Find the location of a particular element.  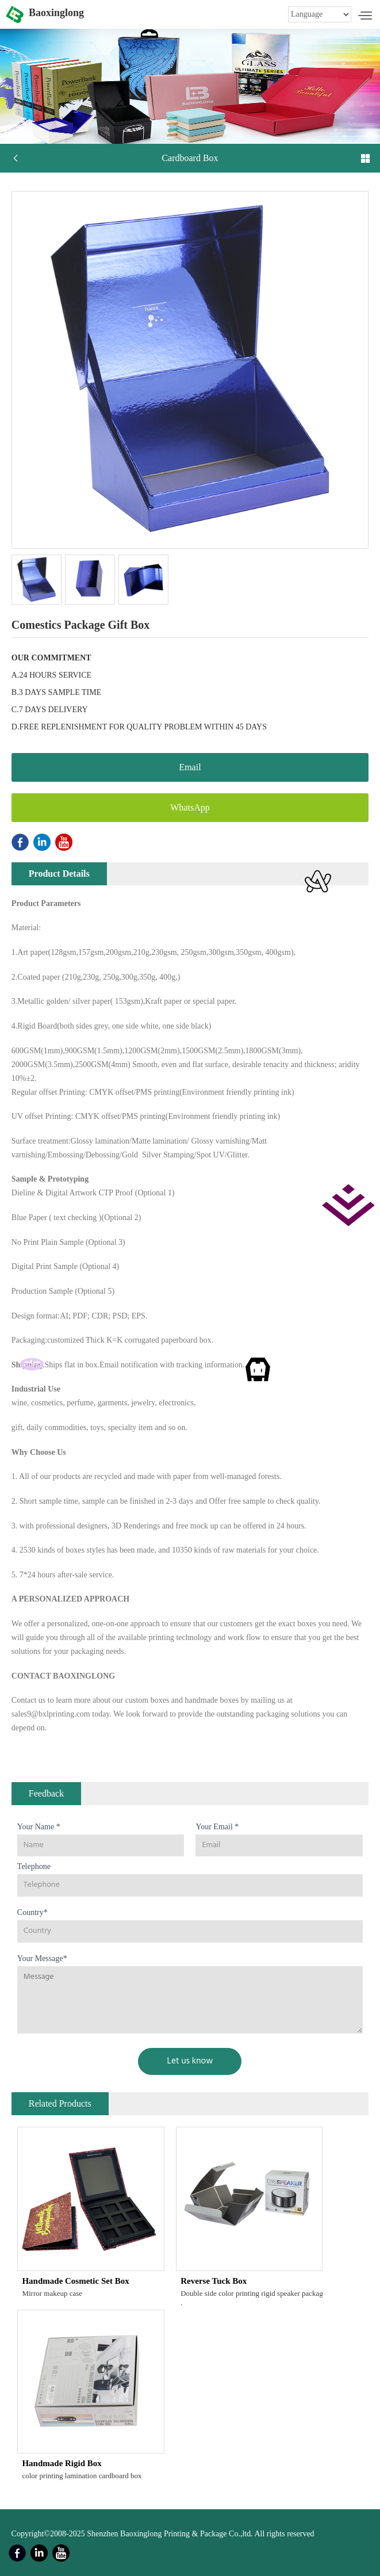

open the Juejin app is located at coordinates (348, 1205).